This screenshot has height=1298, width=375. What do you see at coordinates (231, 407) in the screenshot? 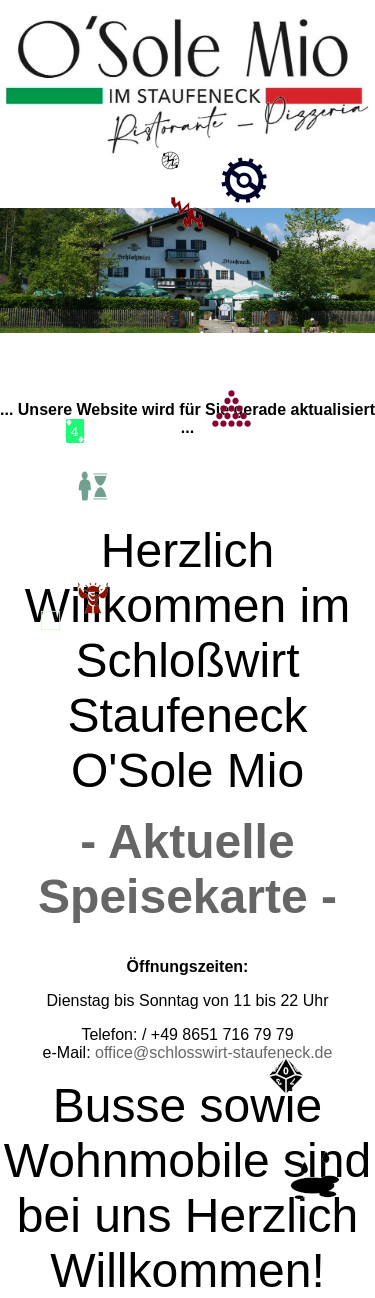
I see `start a billiards or pool game` at bounding box center [231, 407].